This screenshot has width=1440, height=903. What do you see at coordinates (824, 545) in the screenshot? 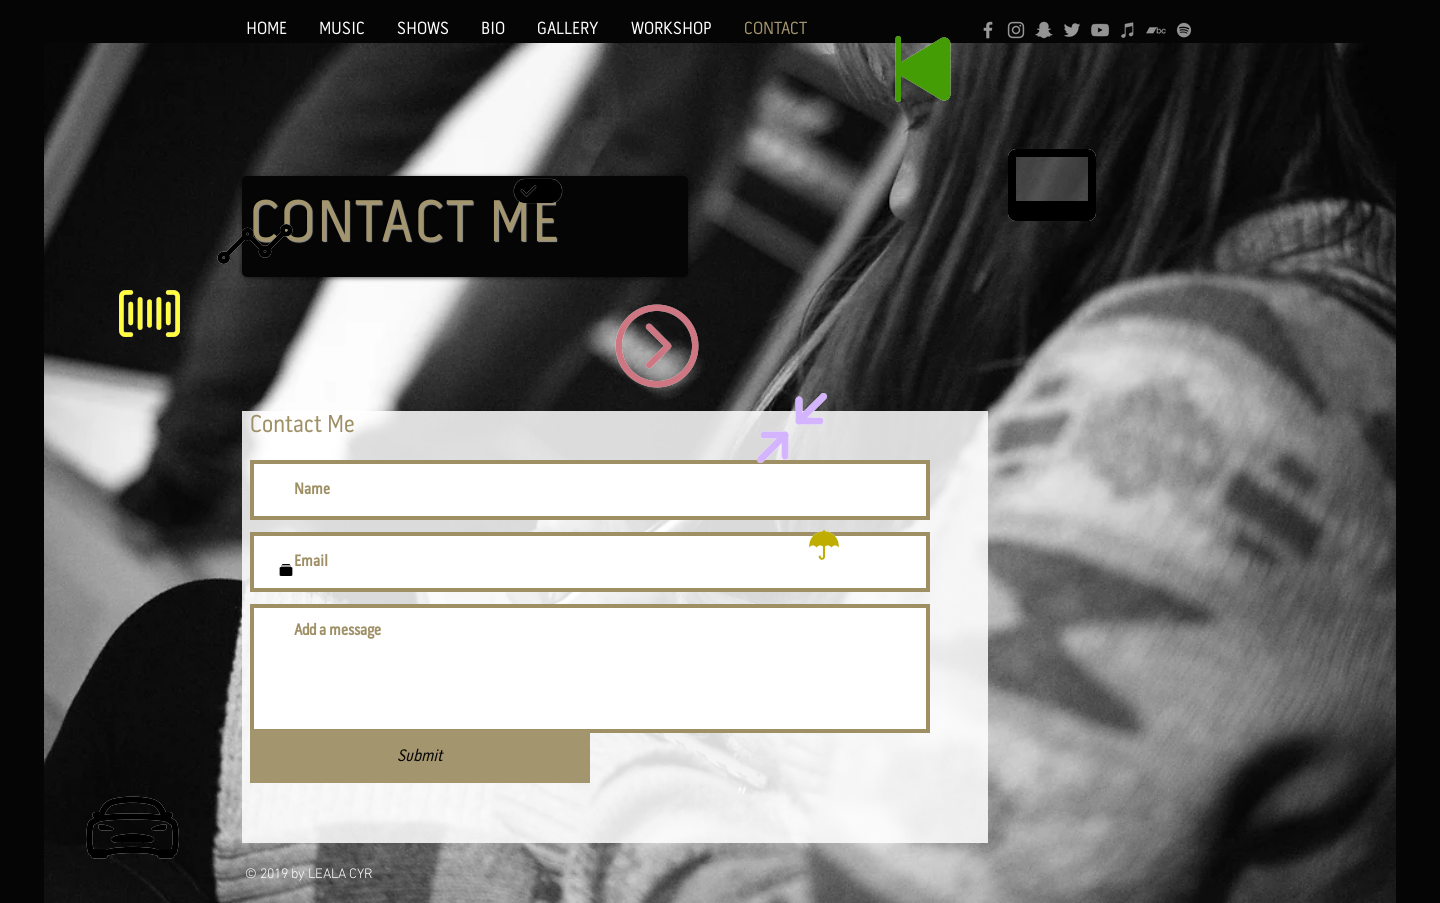
I see `view weather protection or rain forecast` at bounding box center [824, 545].